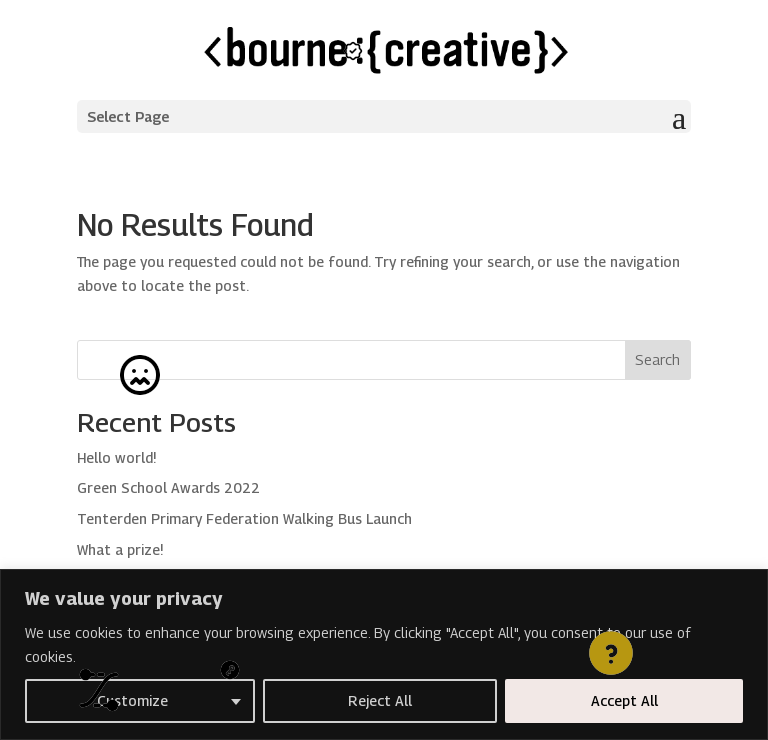 This screenshot has width=768, height=740. Describe the element at coordinates (353, 51) in the screenshot. I see `verified or authenticated status indicator` at that location.